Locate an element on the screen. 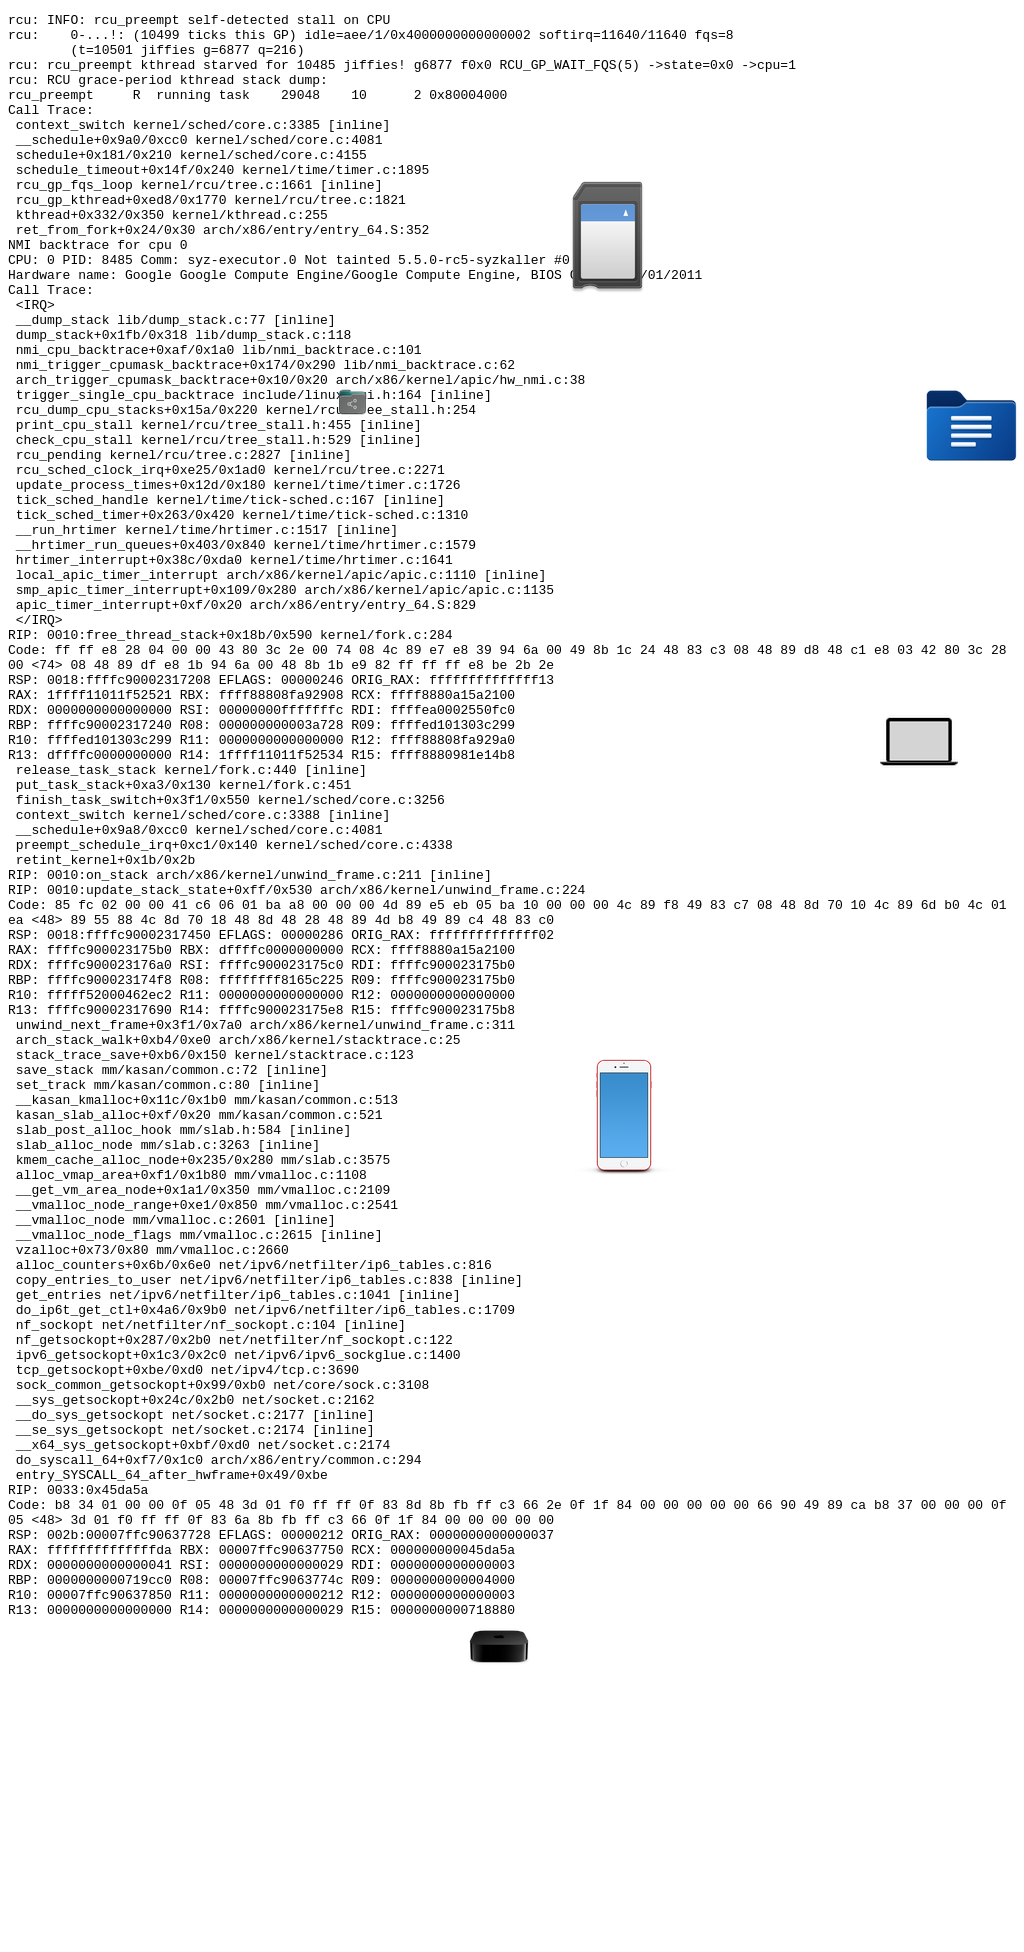 This screenshot has height=1952, width=1024. memory stick pro duo storage device is located at coordinates (607, 237).